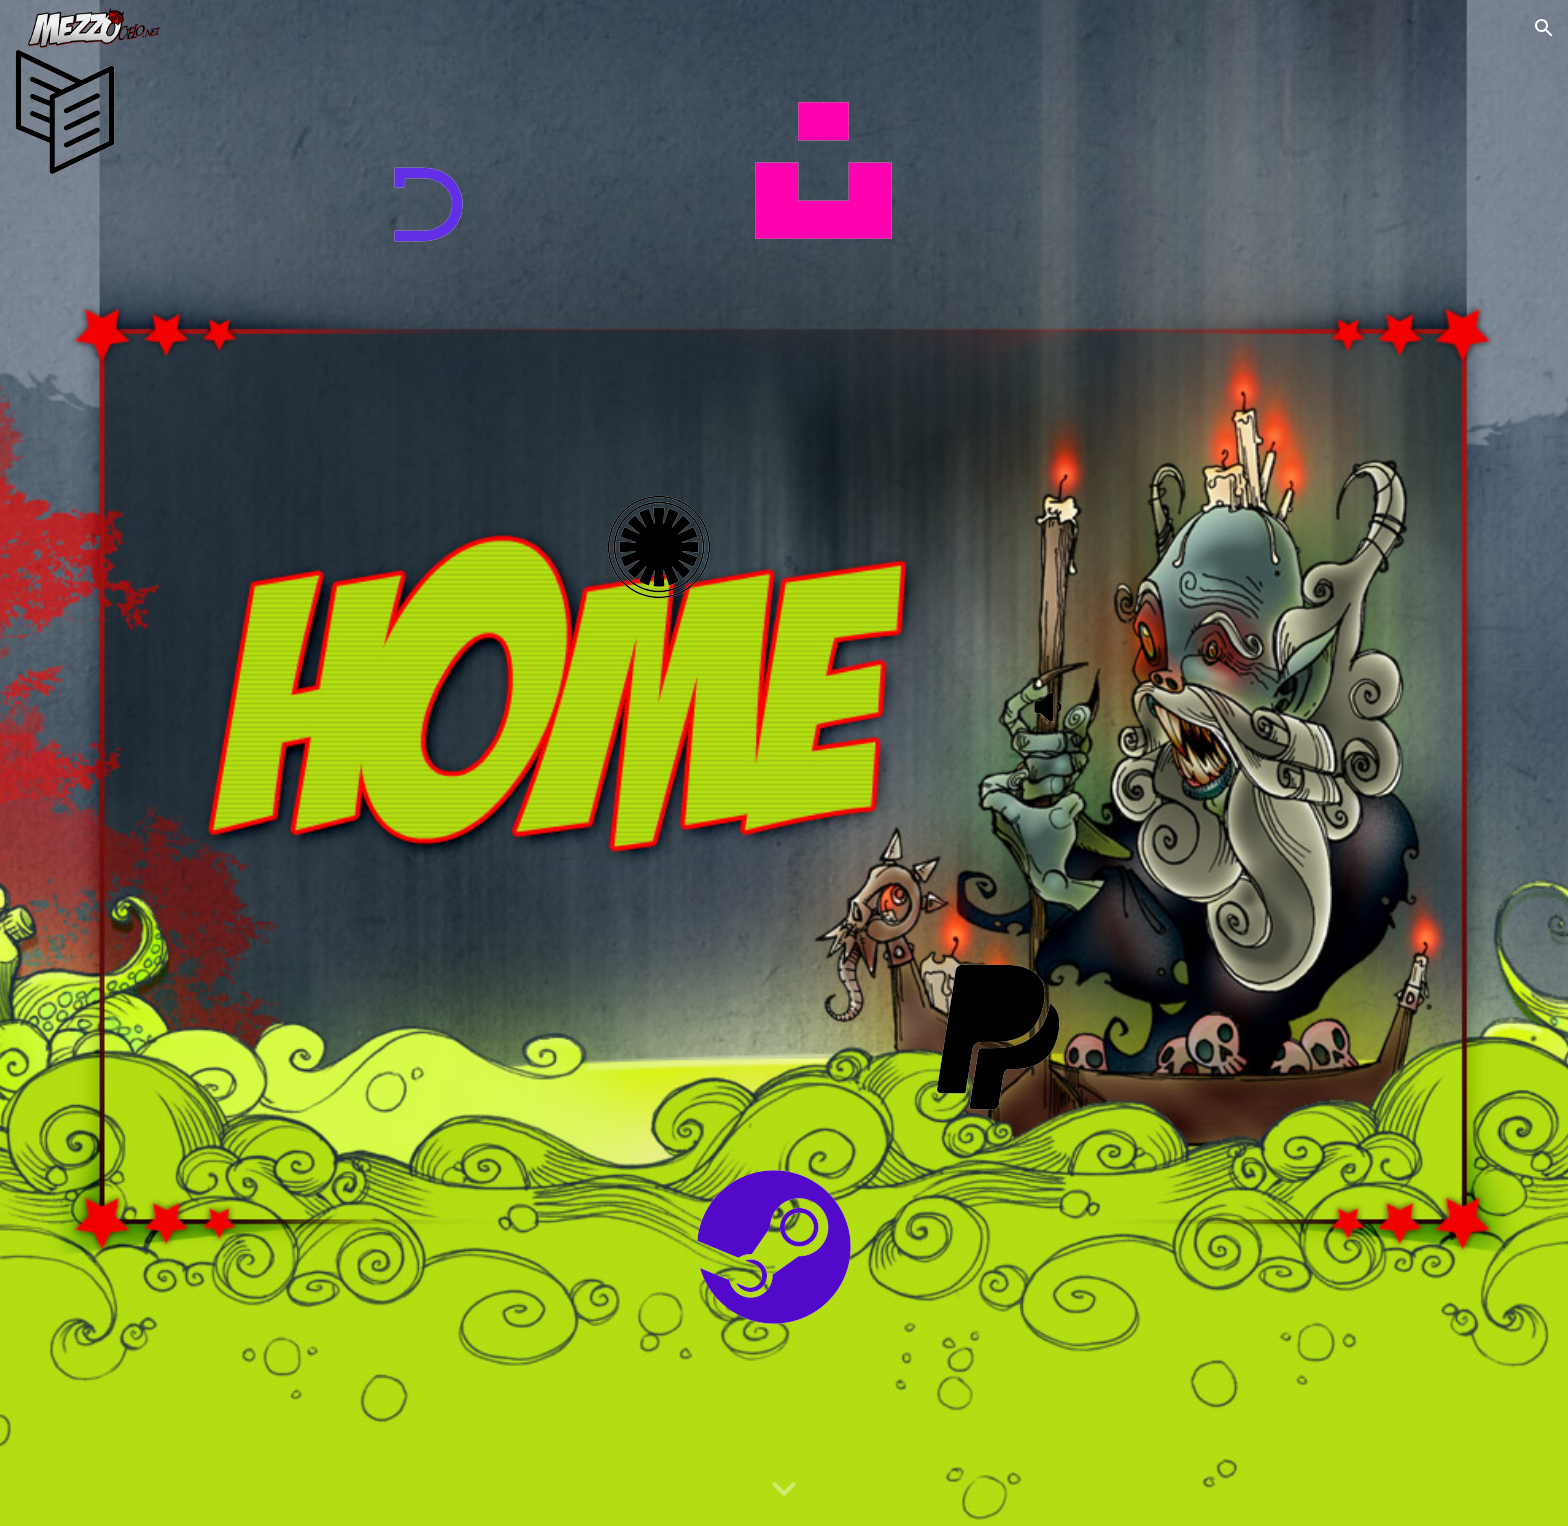 The image size is (1568, 1526). What do you see at coordinates (823, 170) in the screenshot?
I see `open Unsplash to browse stock photos` at bounding box center [823, 170].